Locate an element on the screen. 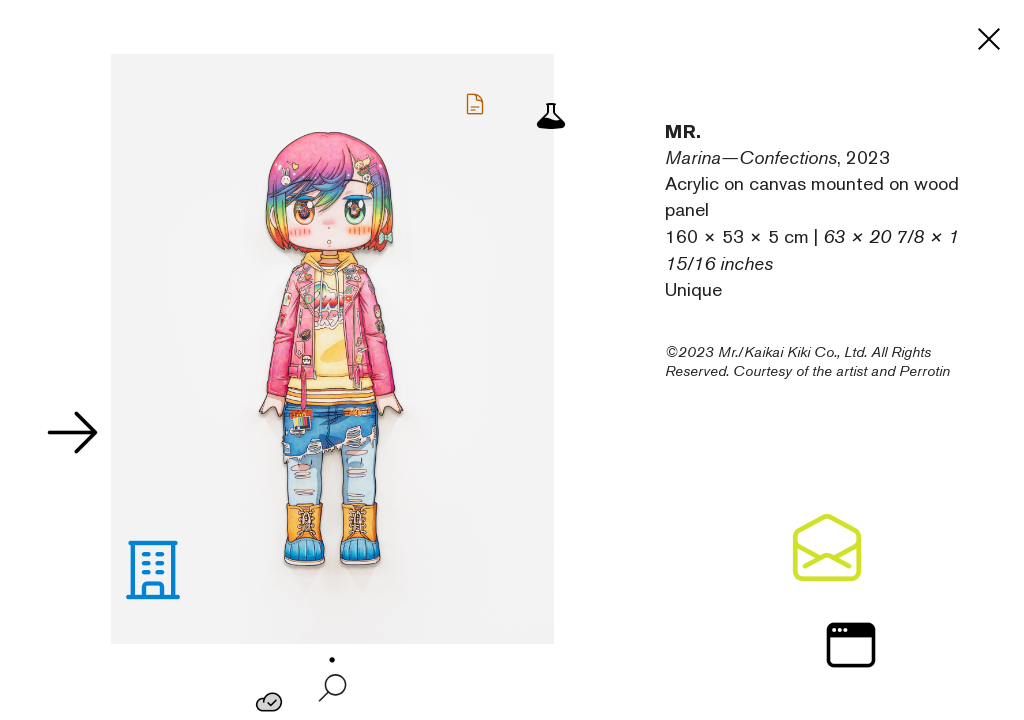  view an opened email or message is located at coordinates (827, 547).